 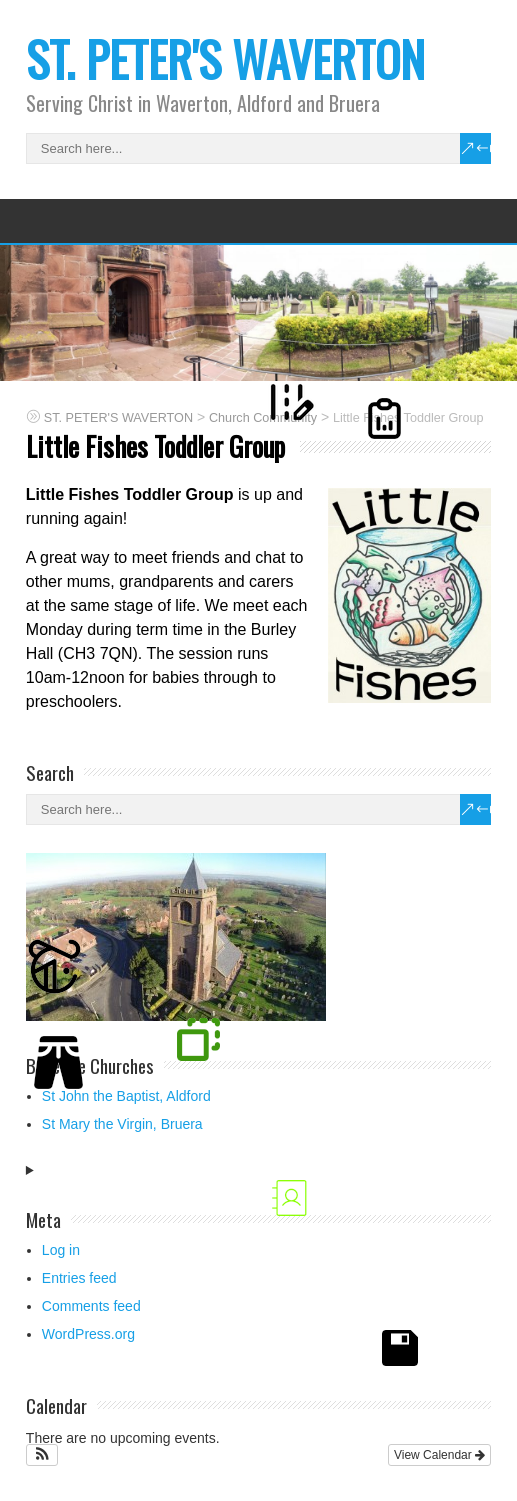 What do you see at coordinates (290, 1198) in the screenshot?
I see `open your contacts or address book` at bounding box center [290, 1198].